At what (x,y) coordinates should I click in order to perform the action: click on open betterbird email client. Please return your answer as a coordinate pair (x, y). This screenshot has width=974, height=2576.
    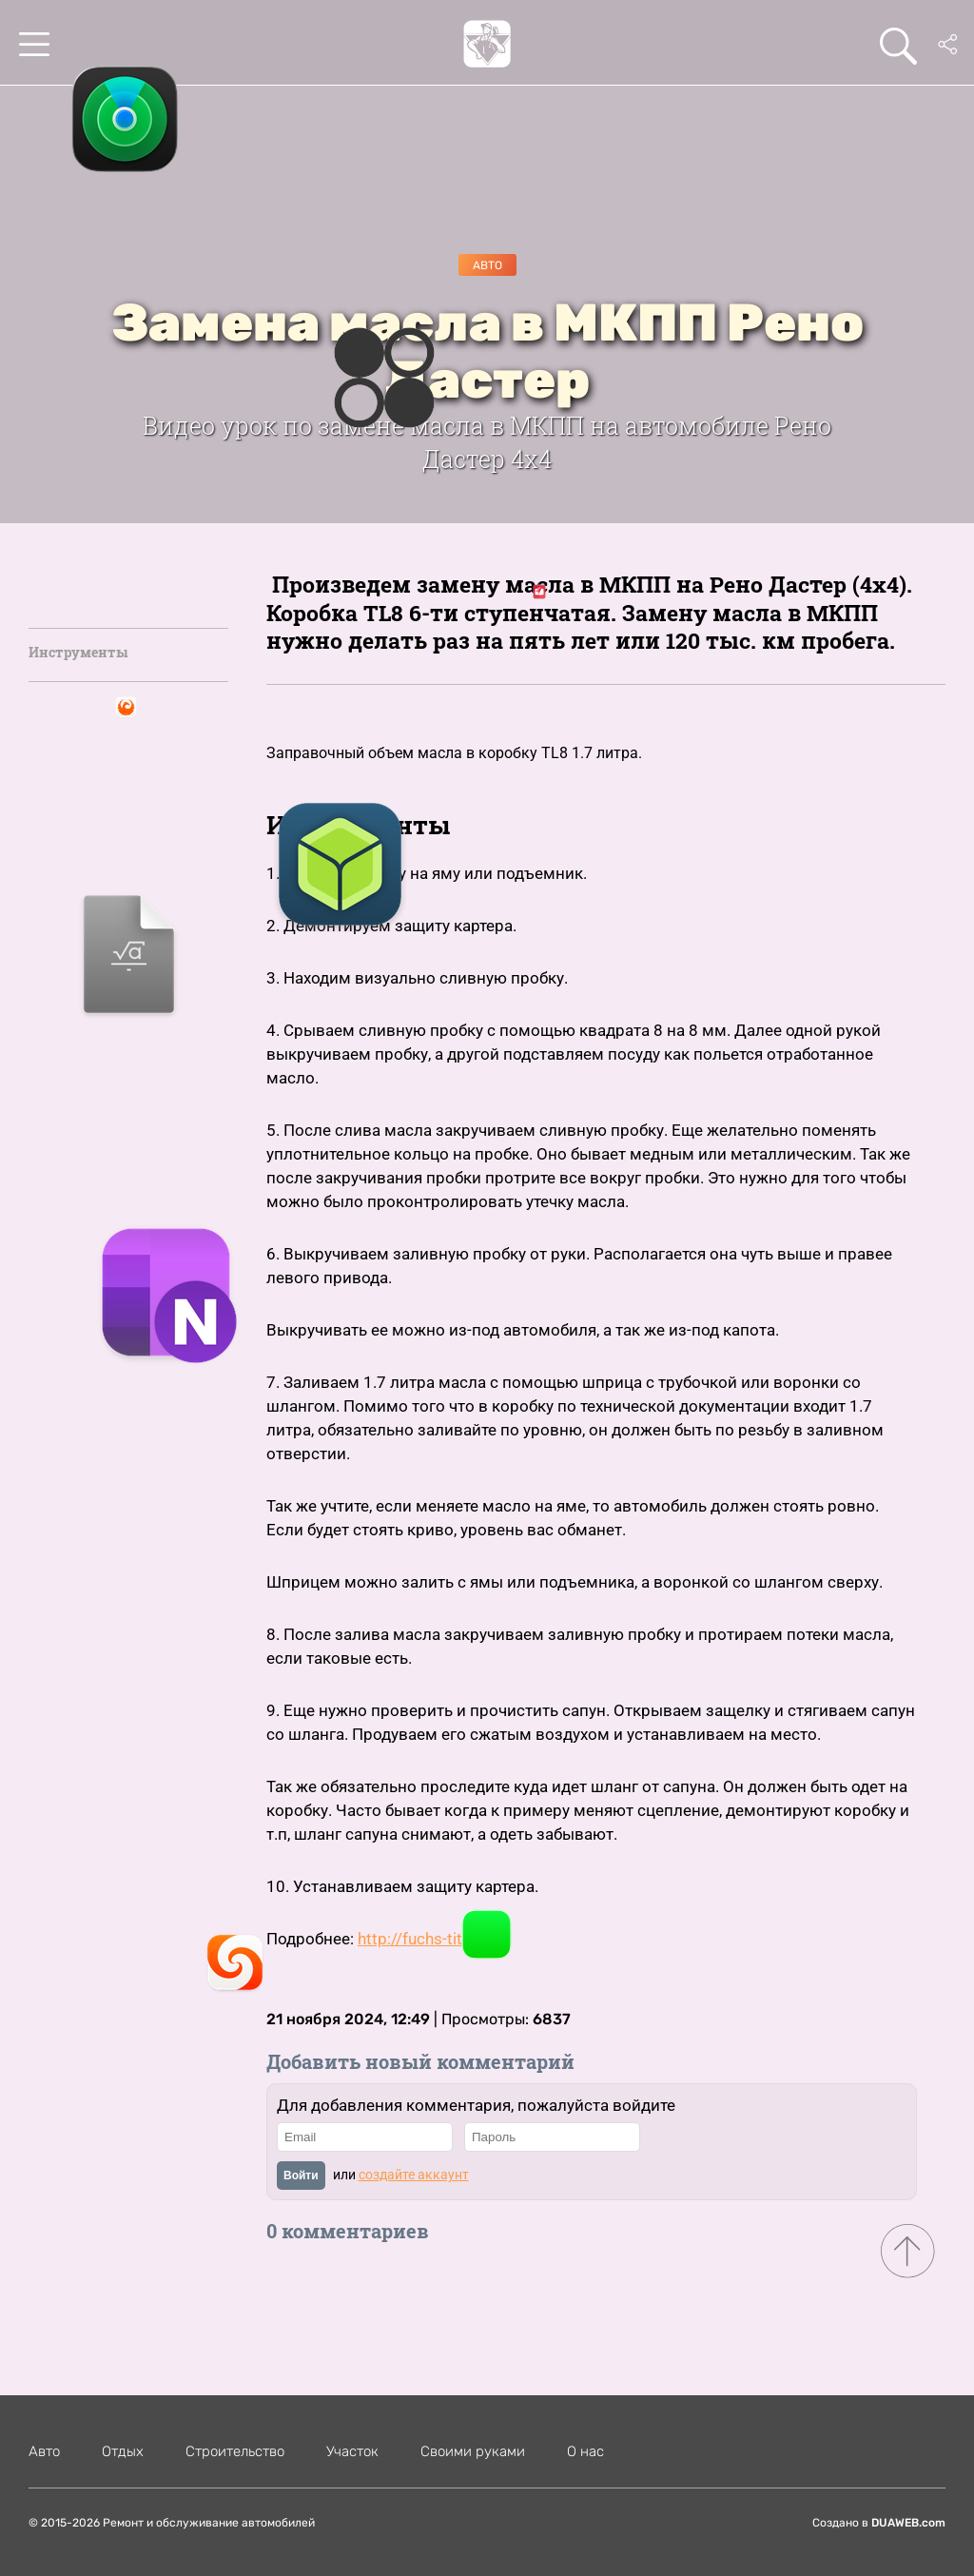
    Looking at the image, I should click on (126, 707).